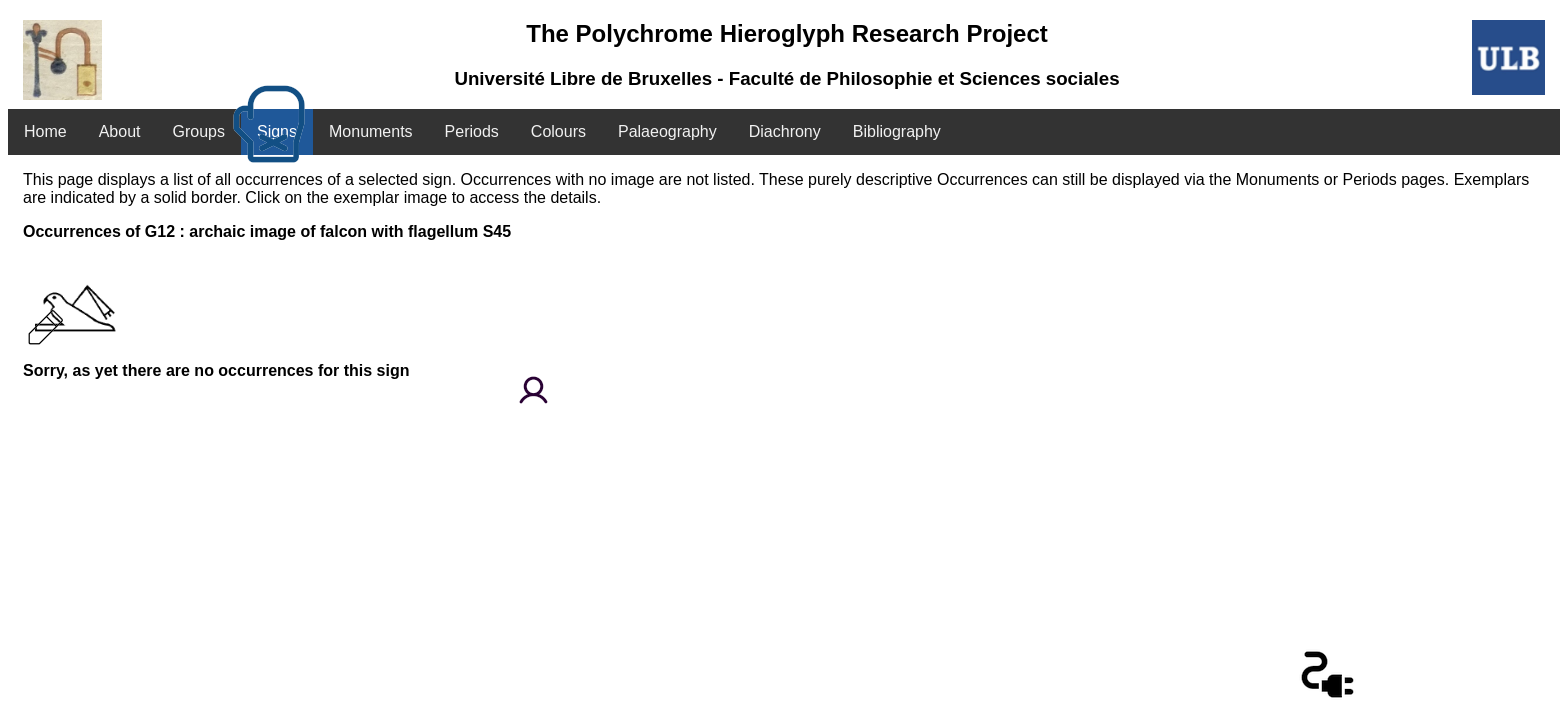 The image size is (1568, 720). What do you see at coordinates (45, 328) in the screenshot?
I see `edit content or text` at bounding box center [45, 328].